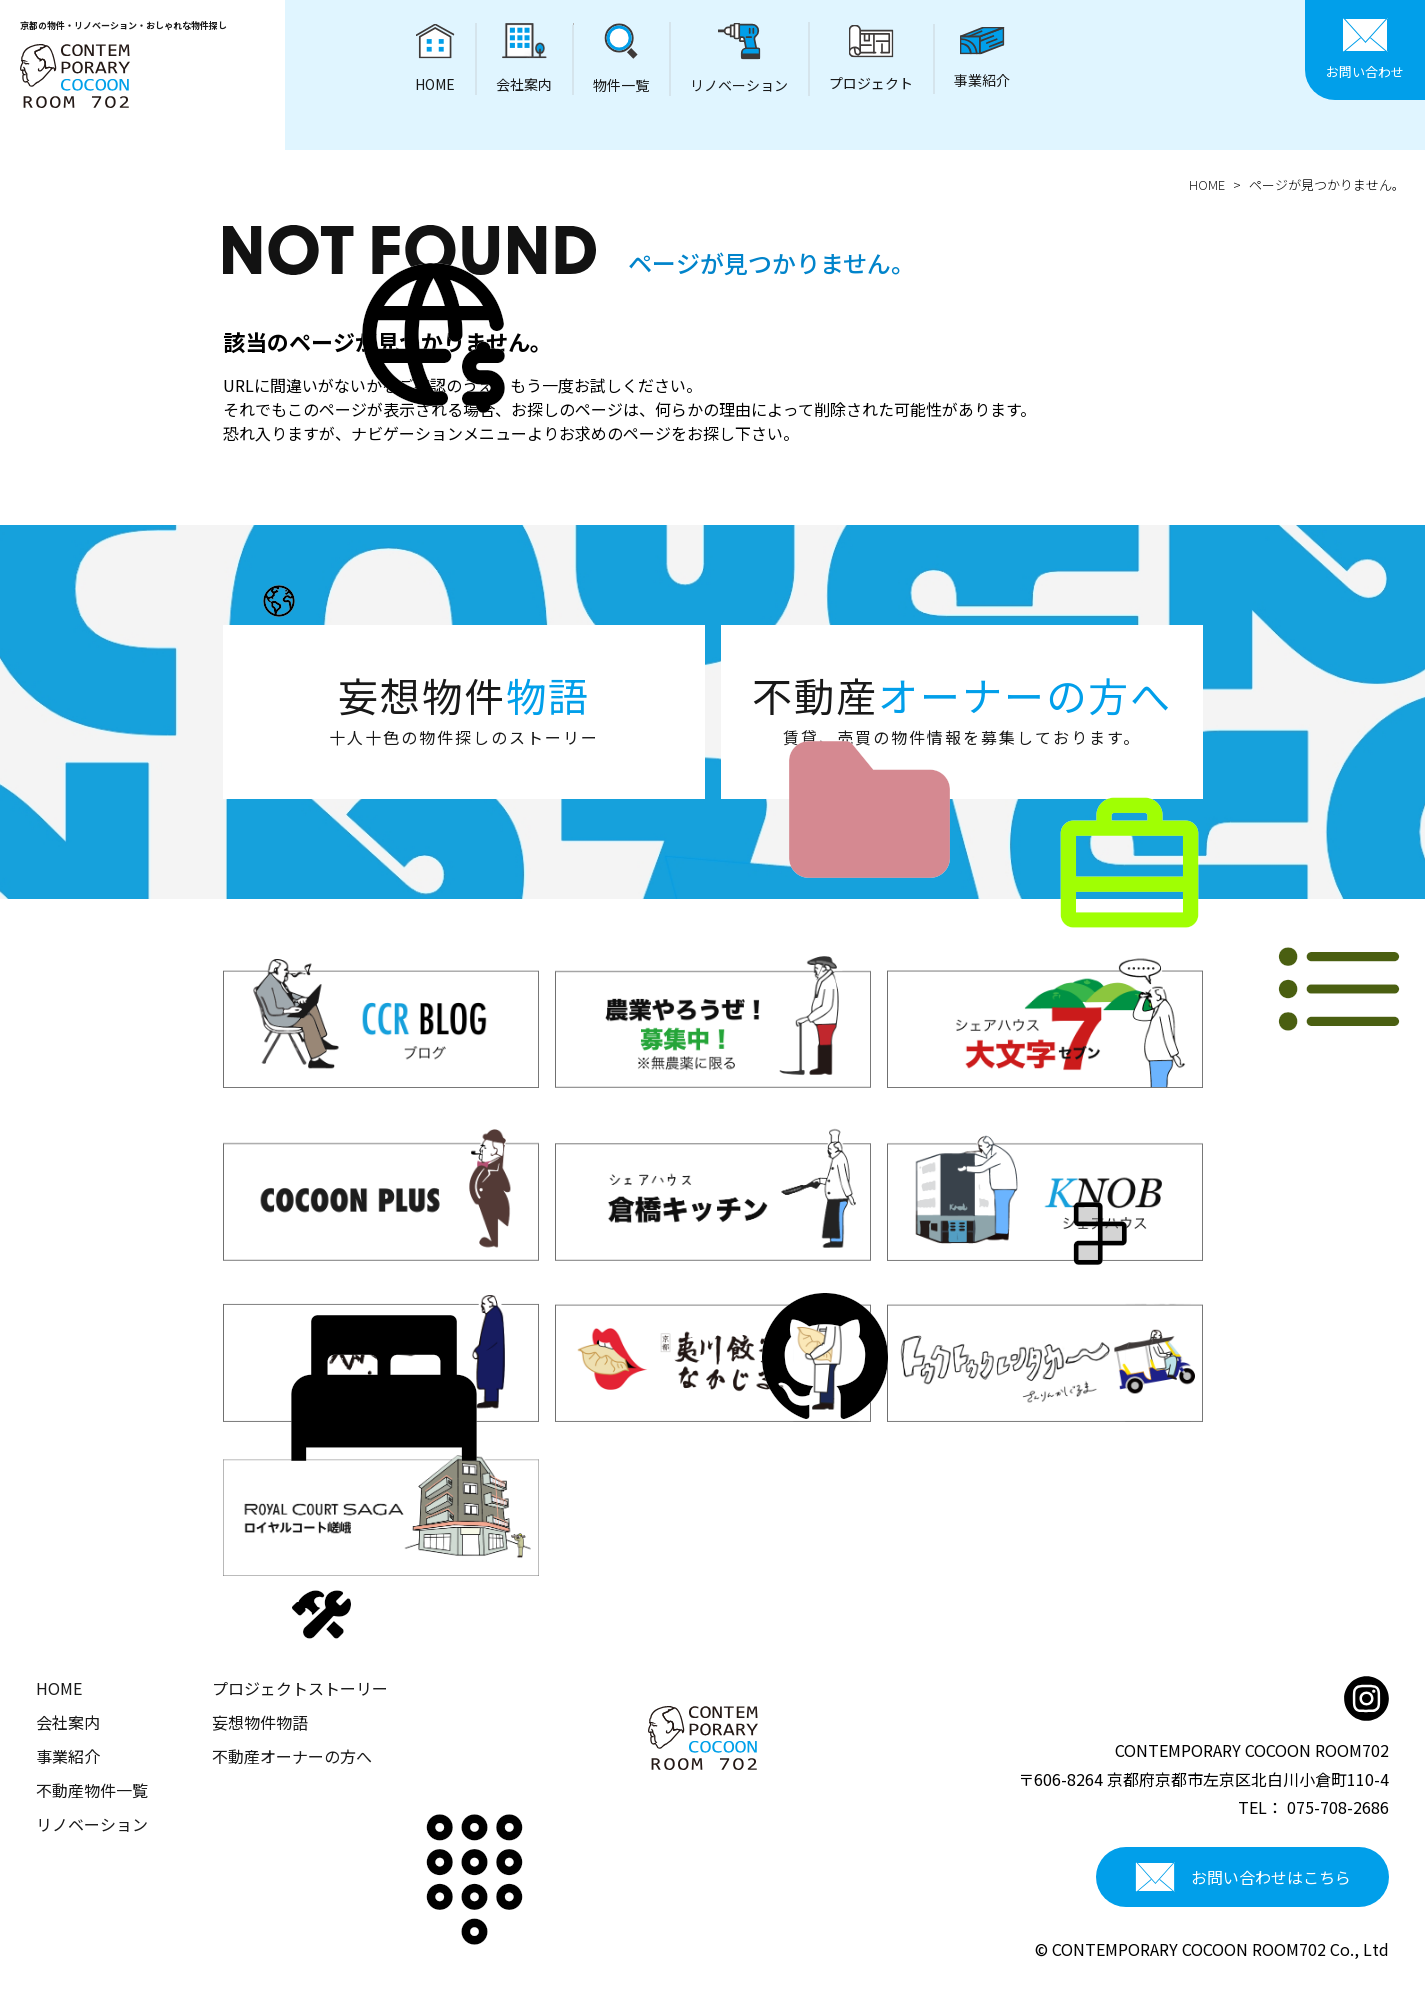 The width and height of the screenshot is (1425, 2011). I want to click on switch to global or worldwide view, so click(279, 601).